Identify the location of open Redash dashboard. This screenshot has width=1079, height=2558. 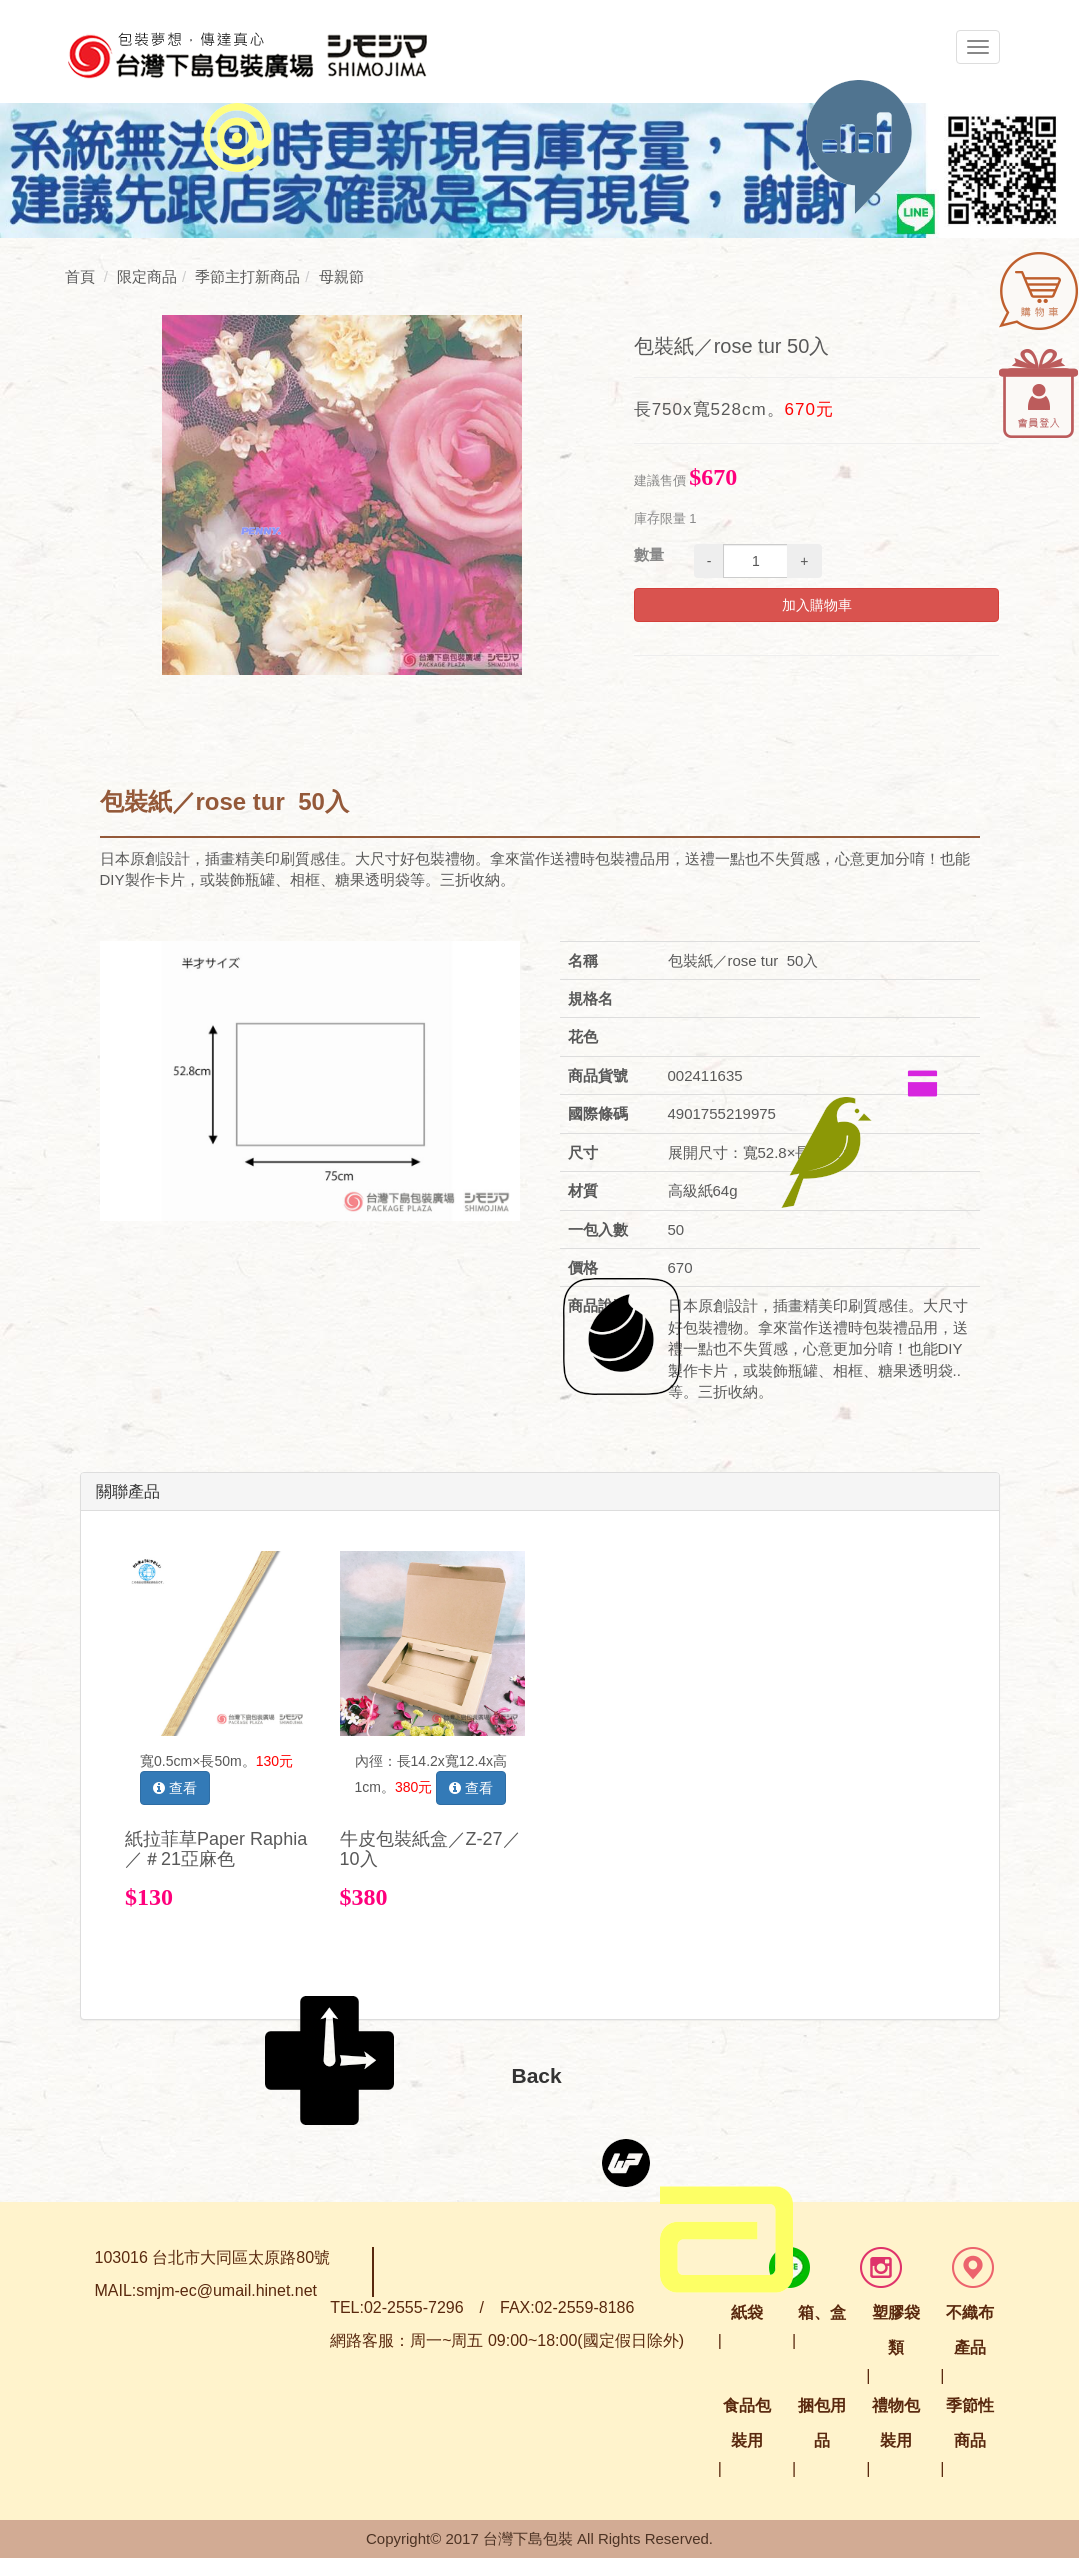
(859, 147).